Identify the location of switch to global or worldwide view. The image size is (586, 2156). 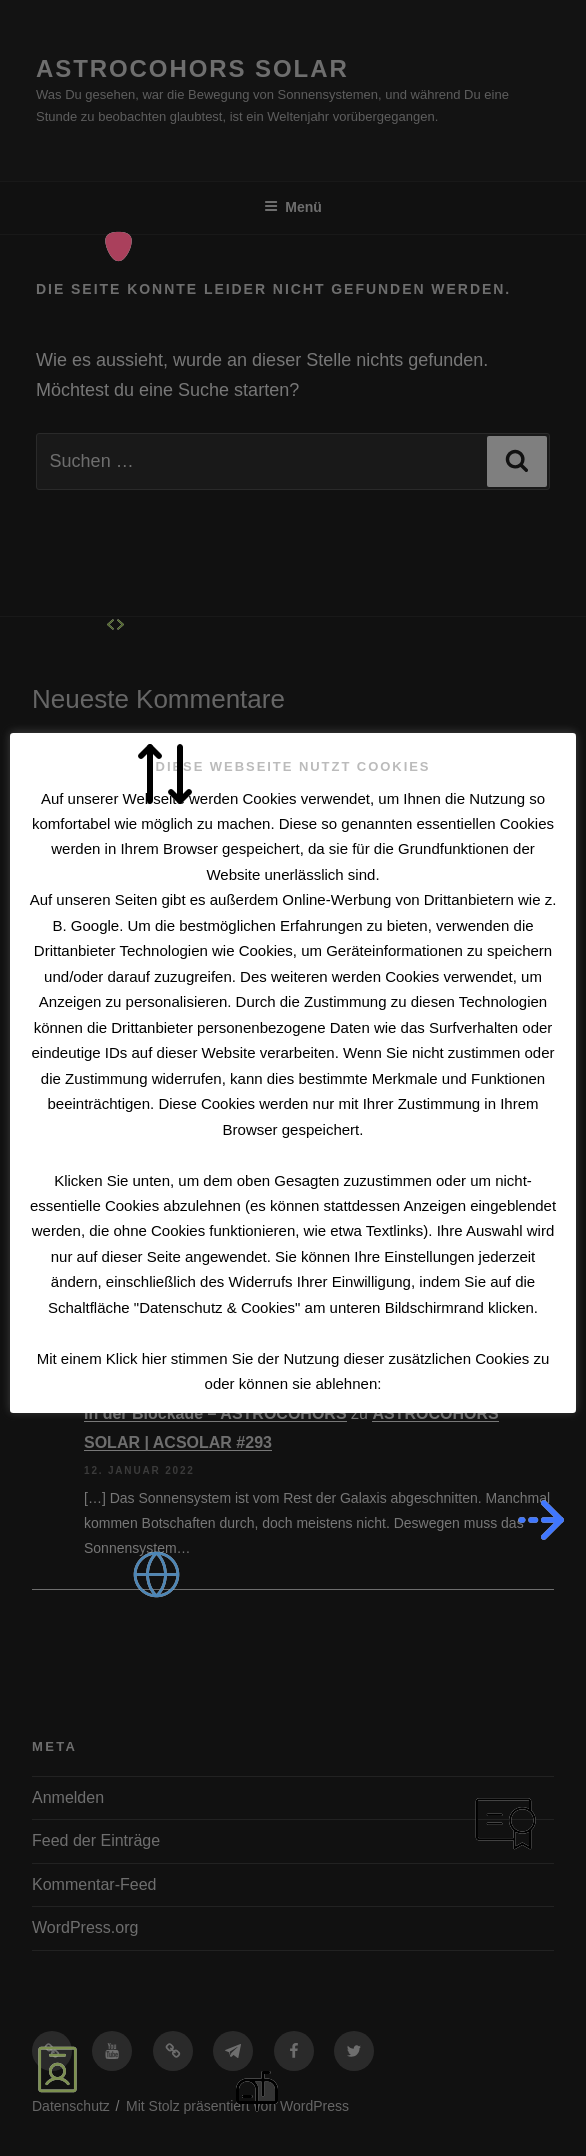
(156, 1574).